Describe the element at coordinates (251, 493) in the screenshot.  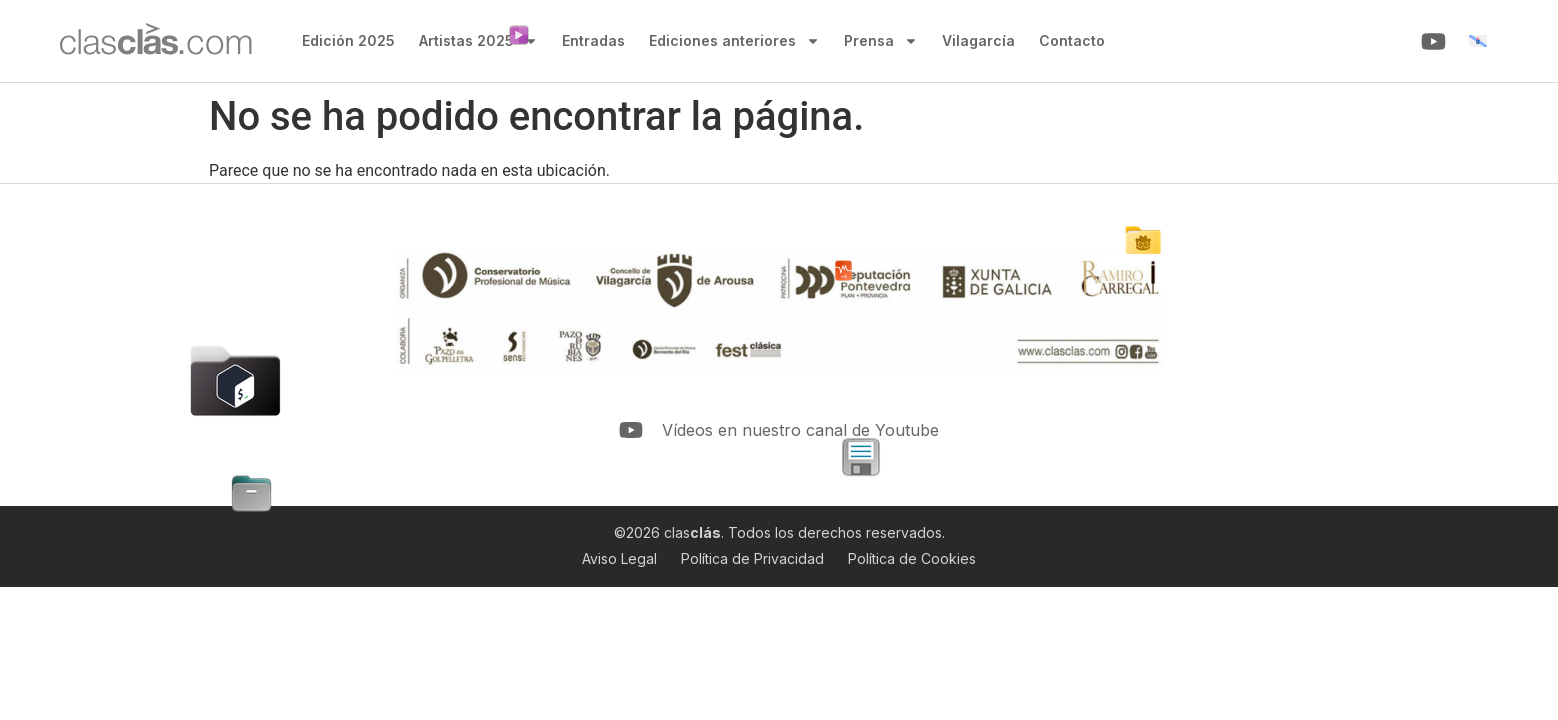
I see `open the nautilus file manager` at that location.